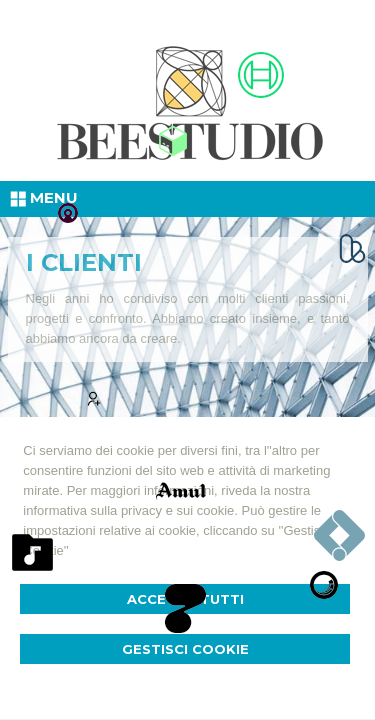 The image size is (375, 720). What do you see at coordinates (181, 491) in the screenshot?
I see `Amul brand logo` at bounding box center [181, 491].